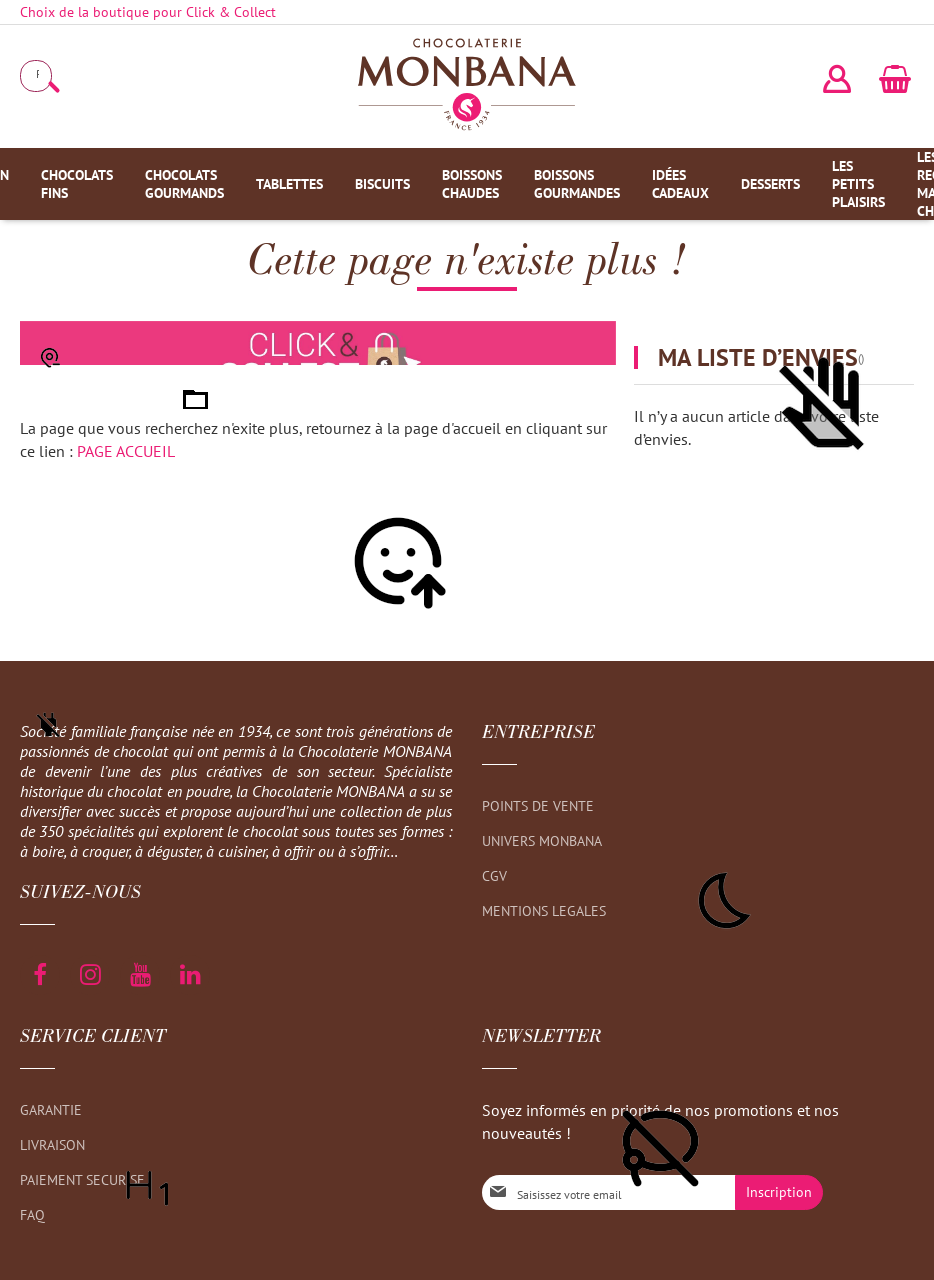  Describe the element at coordinates (48, 724) in the screenshot. I see `power or electrical connection is disabled` at that location.